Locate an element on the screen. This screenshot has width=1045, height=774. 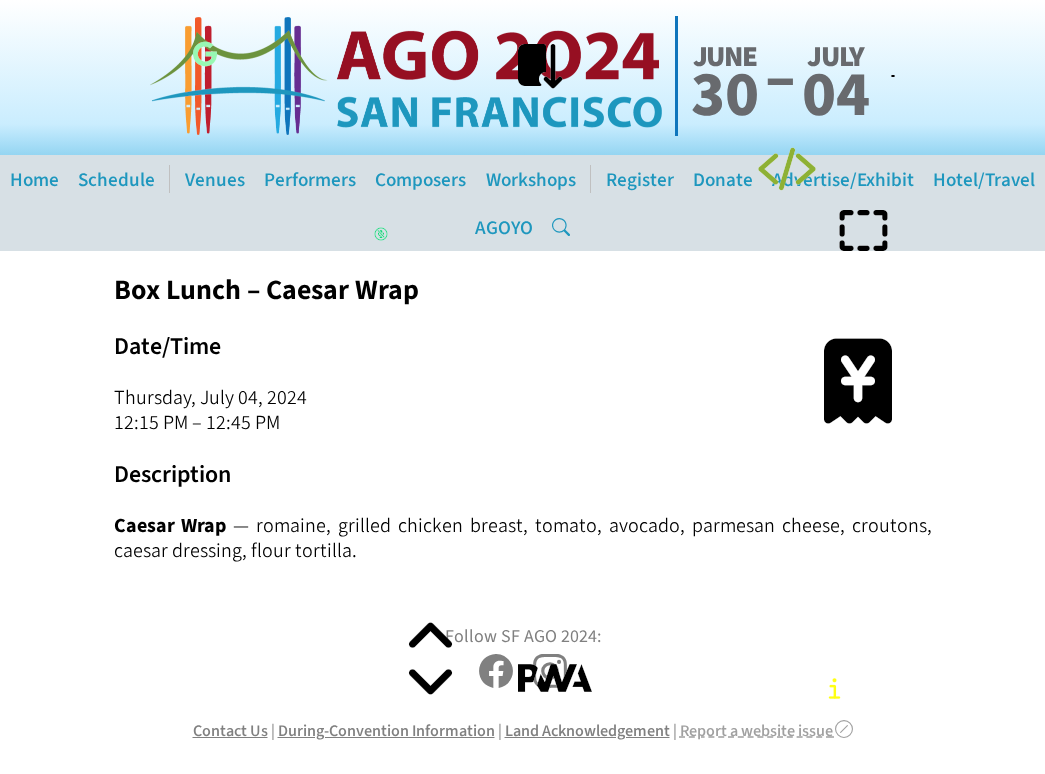
sign in with Google is located at coordinates (205, 54).